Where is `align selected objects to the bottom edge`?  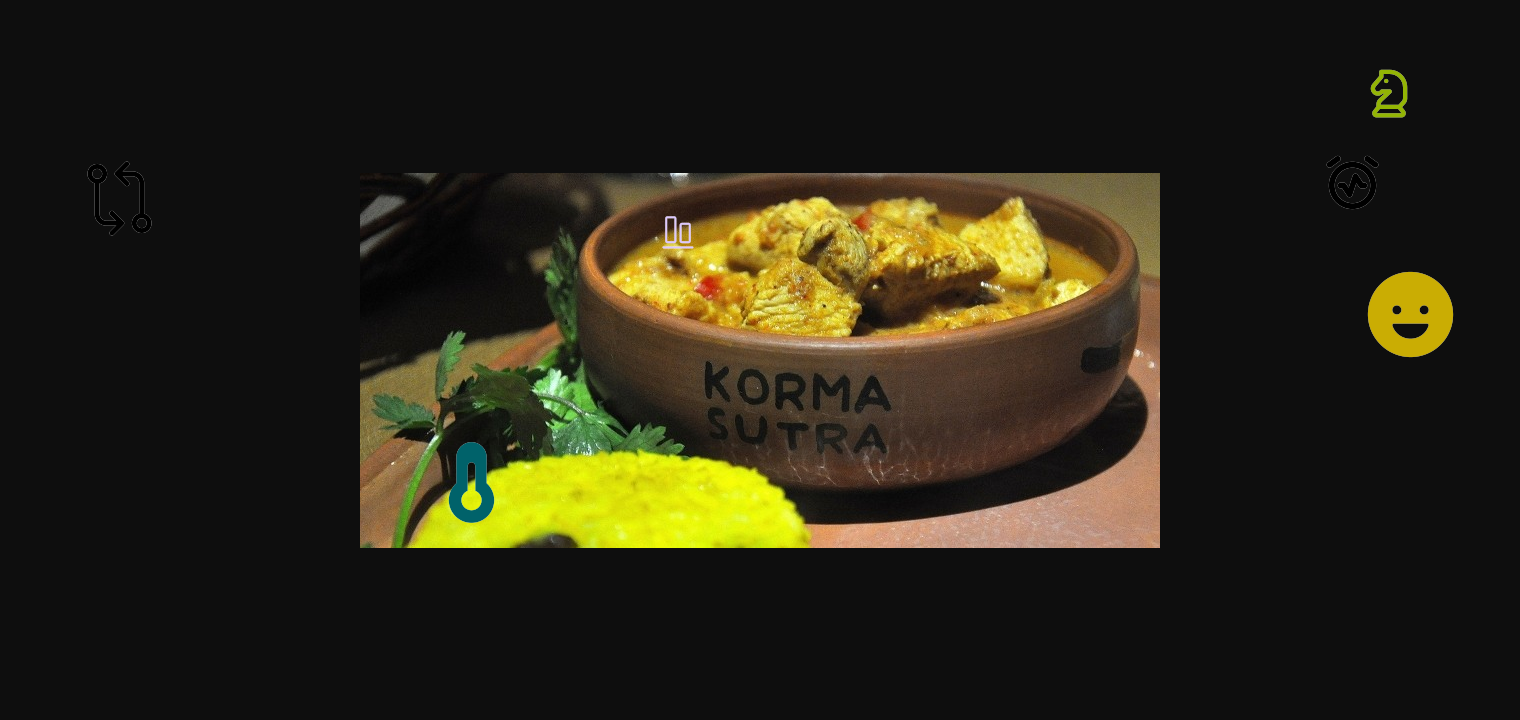
align selected objects to the bottom edge is located at coordinates (678, 233).